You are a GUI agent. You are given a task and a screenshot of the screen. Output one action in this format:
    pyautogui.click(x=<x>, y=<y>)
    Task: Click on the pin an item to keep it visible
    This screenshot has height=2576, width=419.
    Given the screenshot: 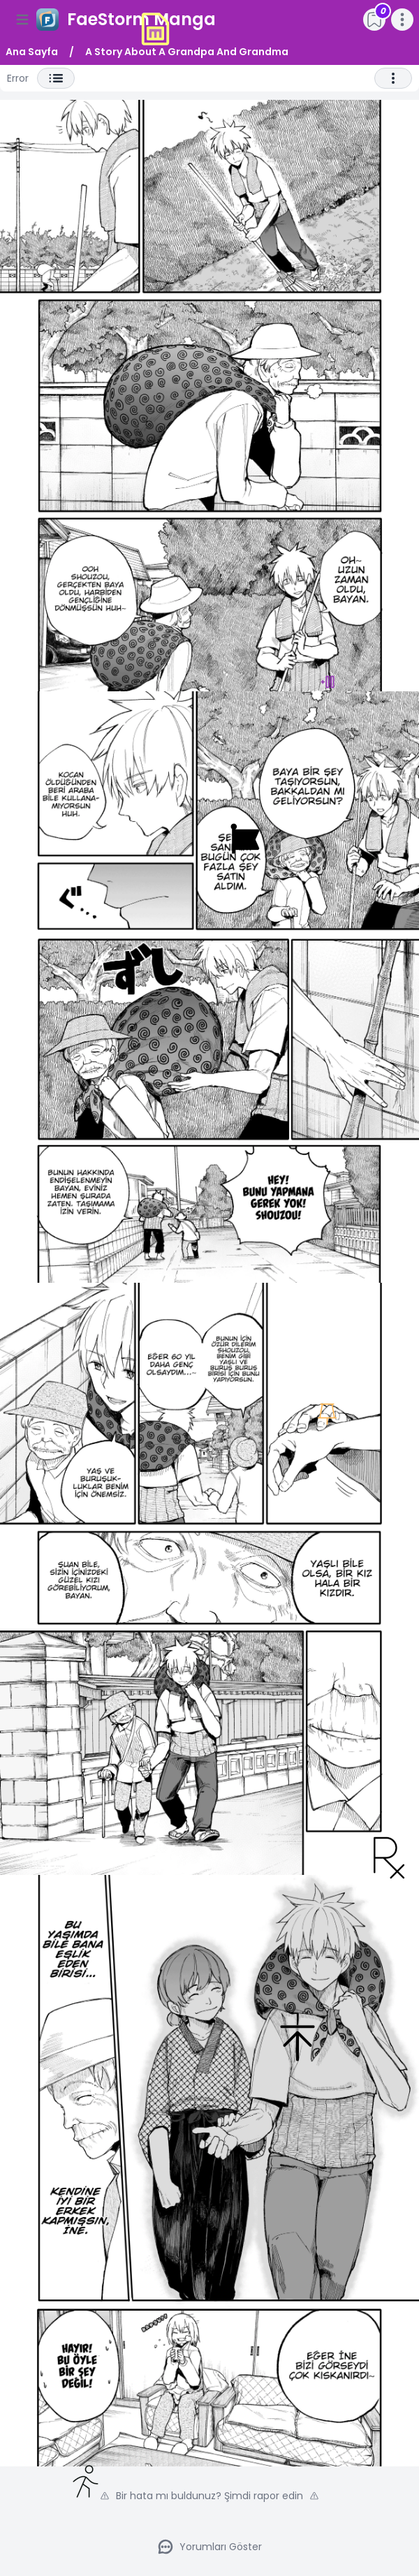 What is the action you would take?
    pyautogui.click(x=327, y=1413)
    